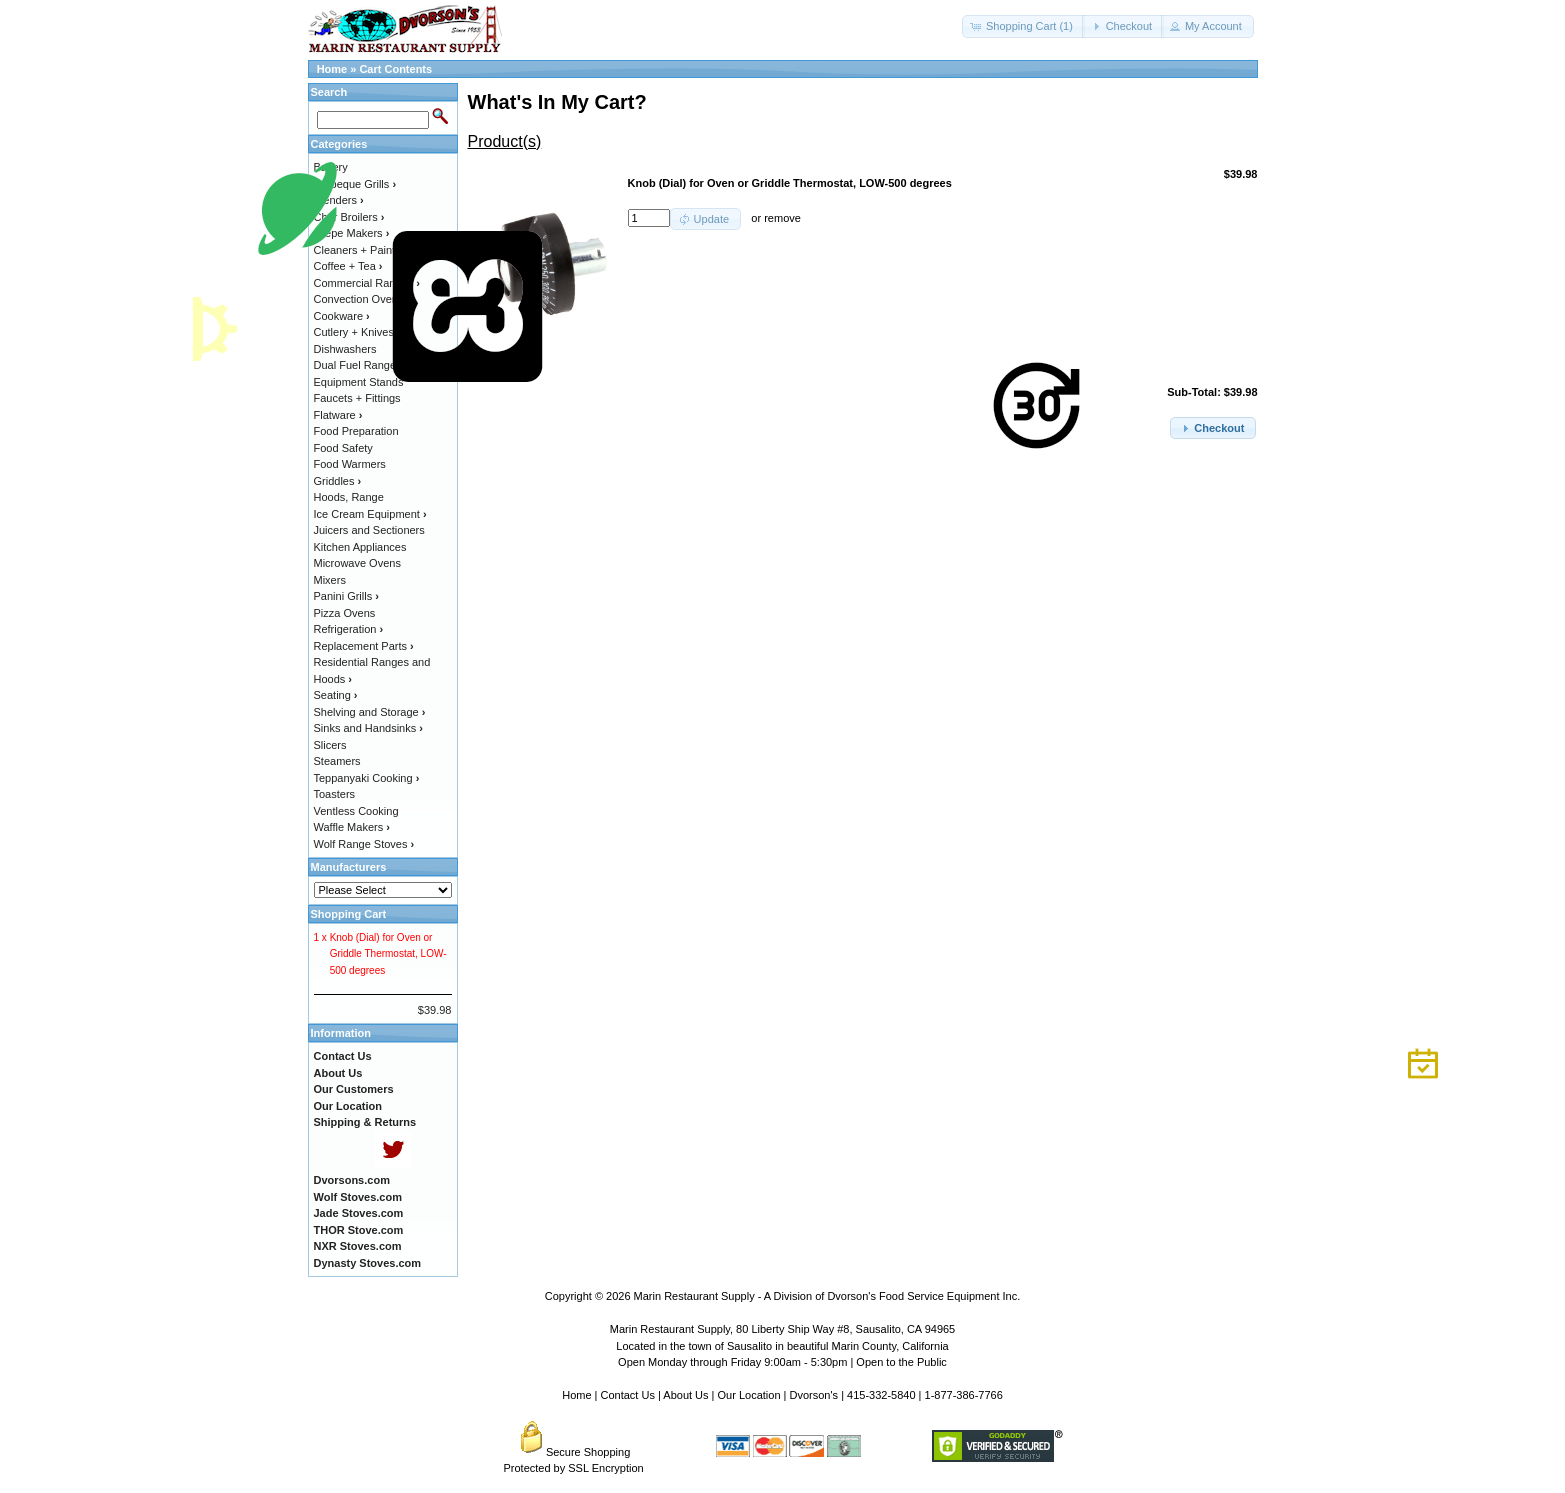 The image size is (1565, 1493). What do you see at coordinates (1036, 405) in the screenshot?
I see `skip forward 30 seconds` at bounding box center [1036, 405].